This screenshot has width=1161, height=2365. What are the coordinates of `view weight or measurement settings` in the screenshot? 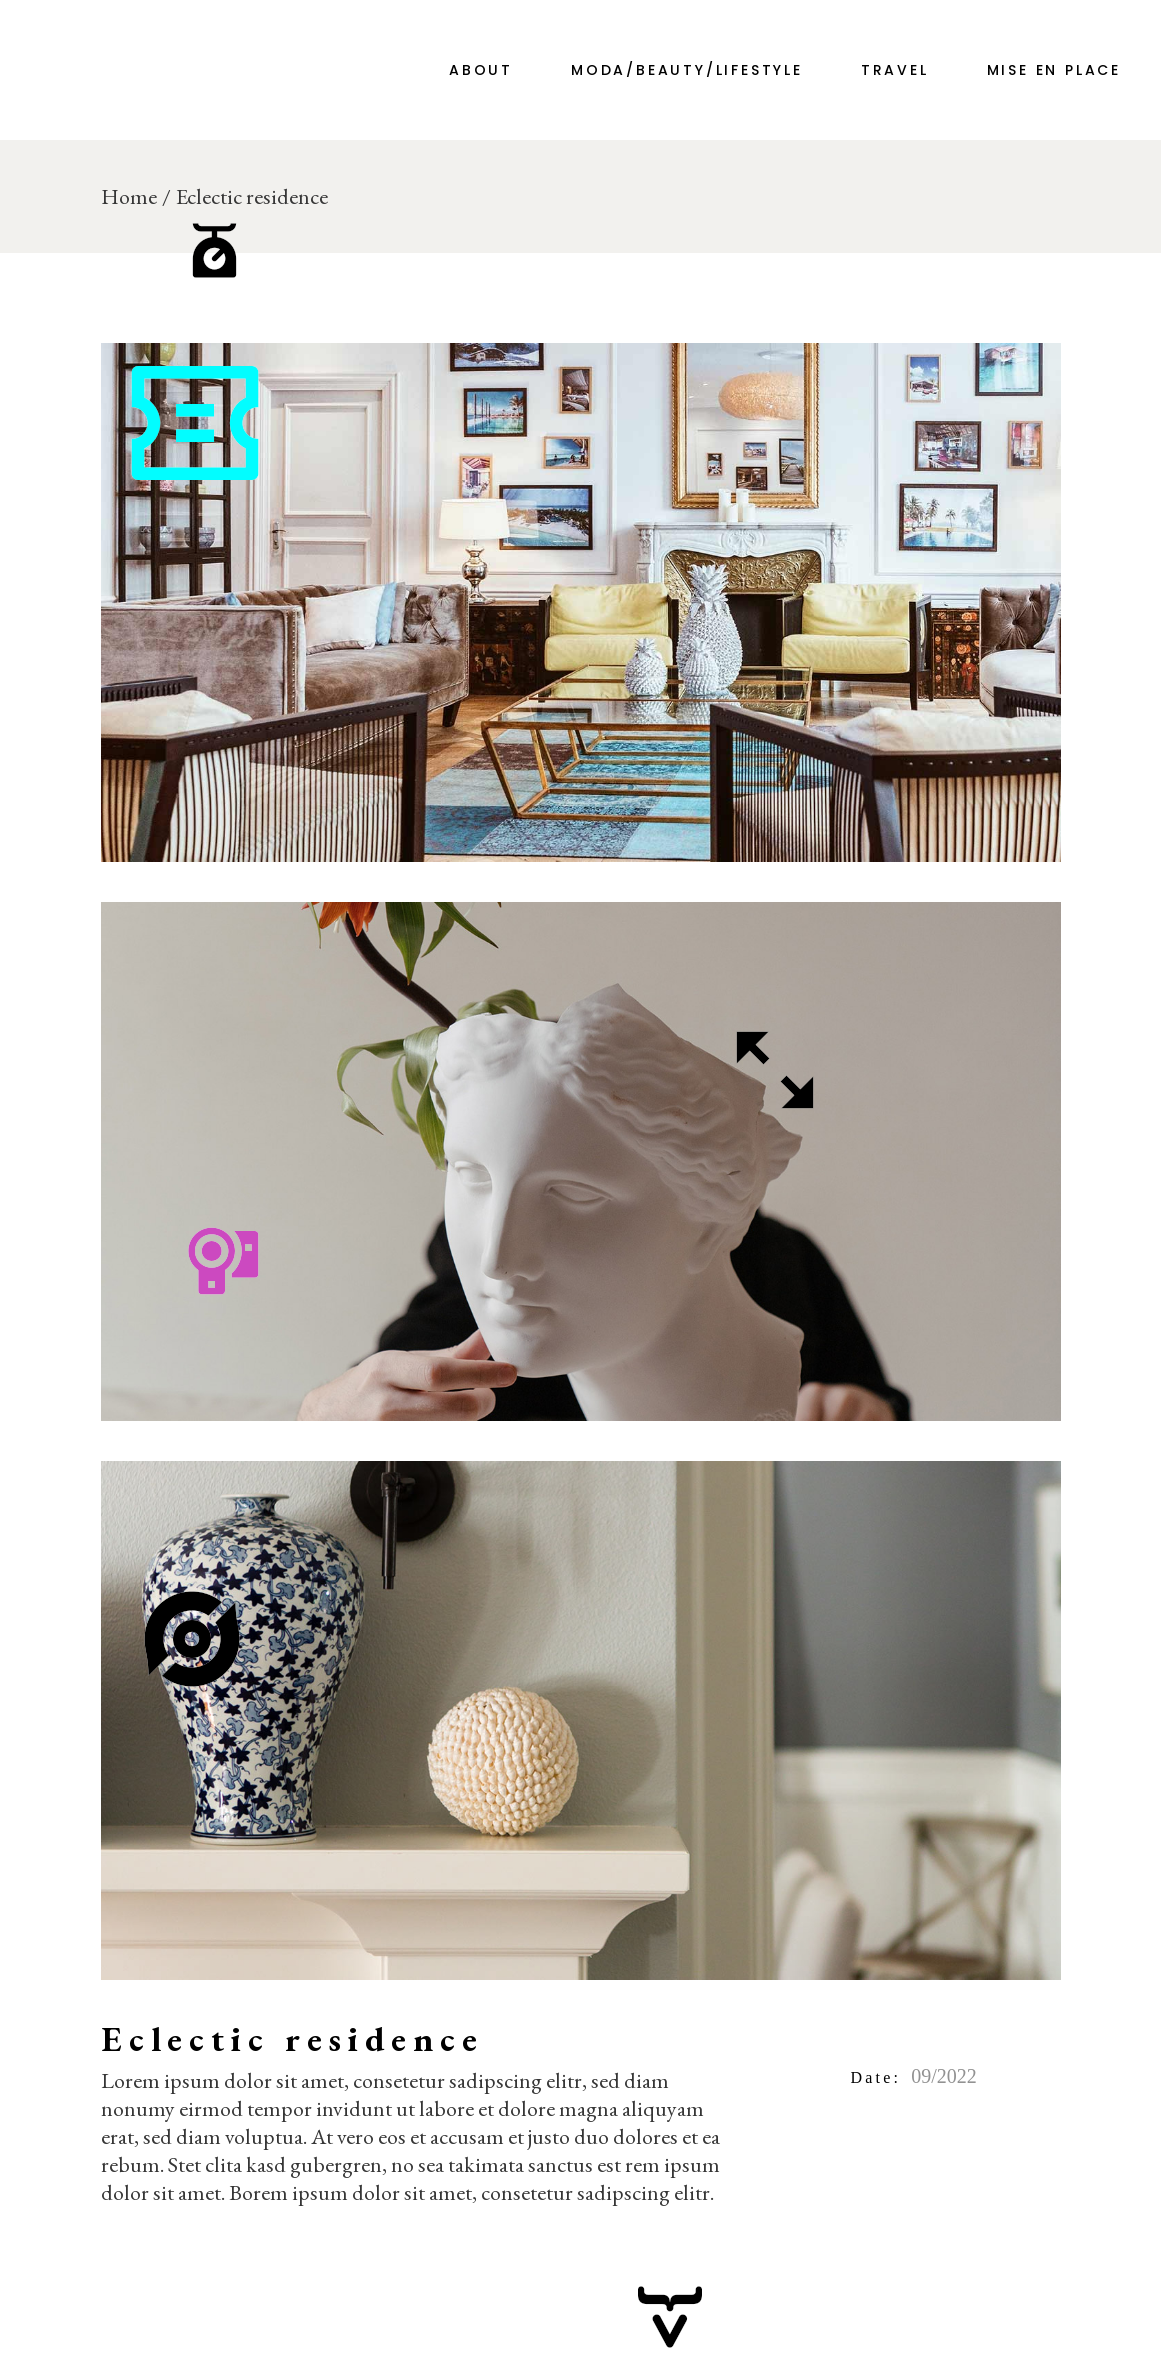 It's located at (214, 250).